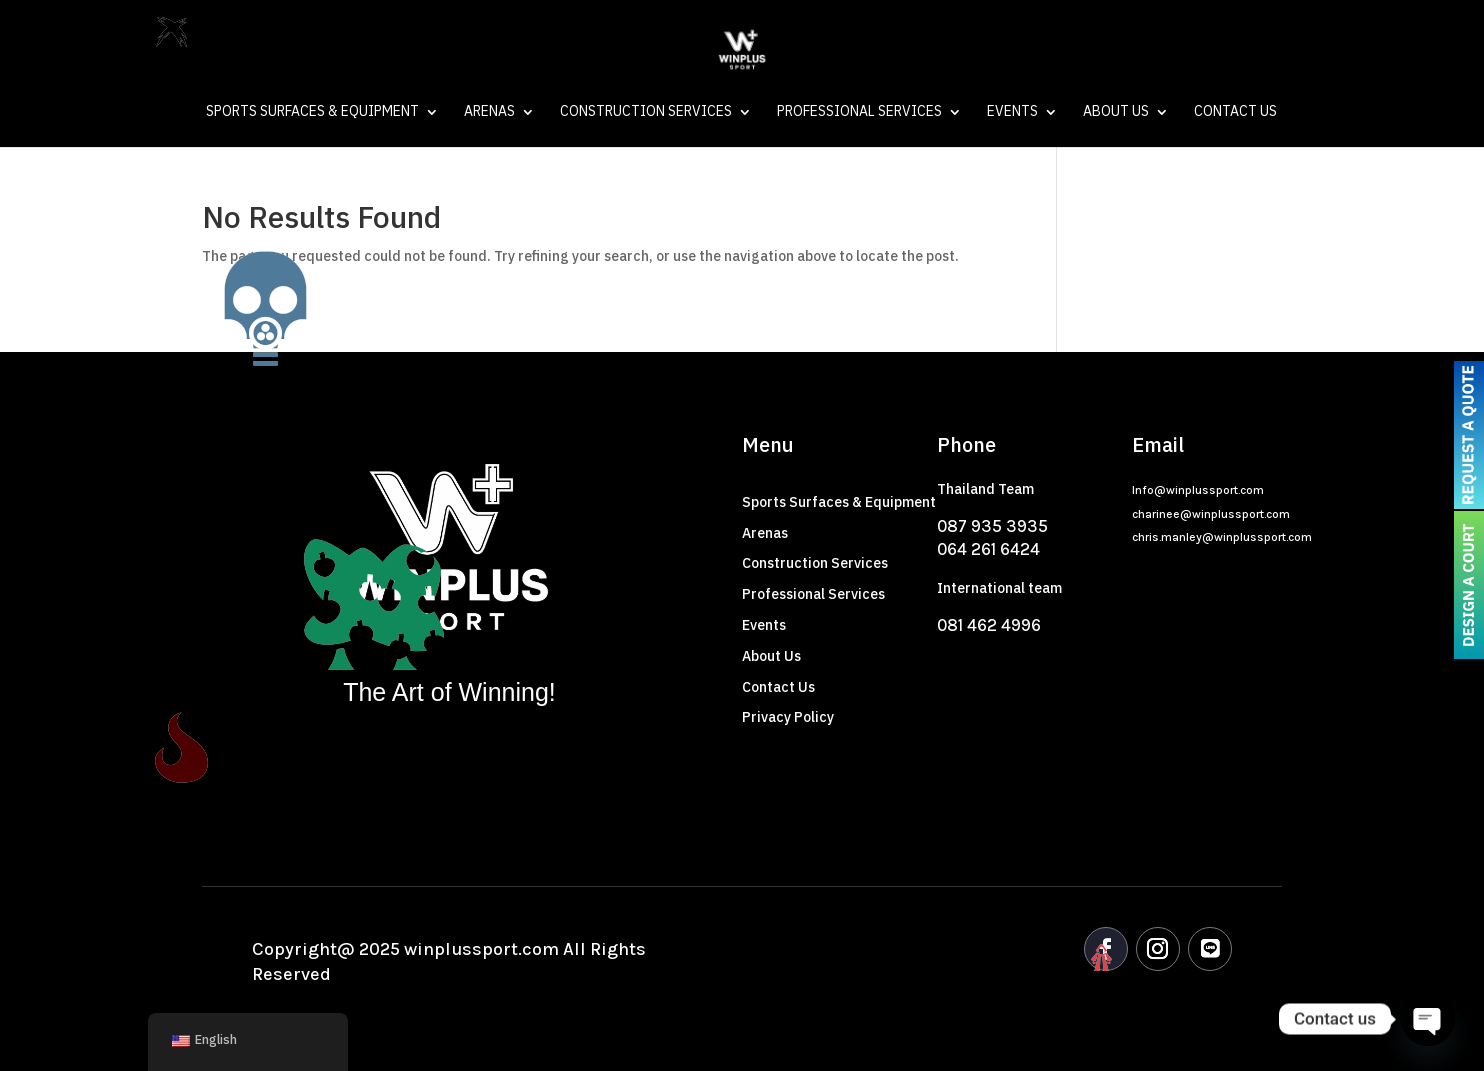 This screenshot has width=1484, height=1071. What do you see at coordinates (171, 32) in the screenshot?
I see `dismiss or close a dialog` at bounding box center [171, 32].